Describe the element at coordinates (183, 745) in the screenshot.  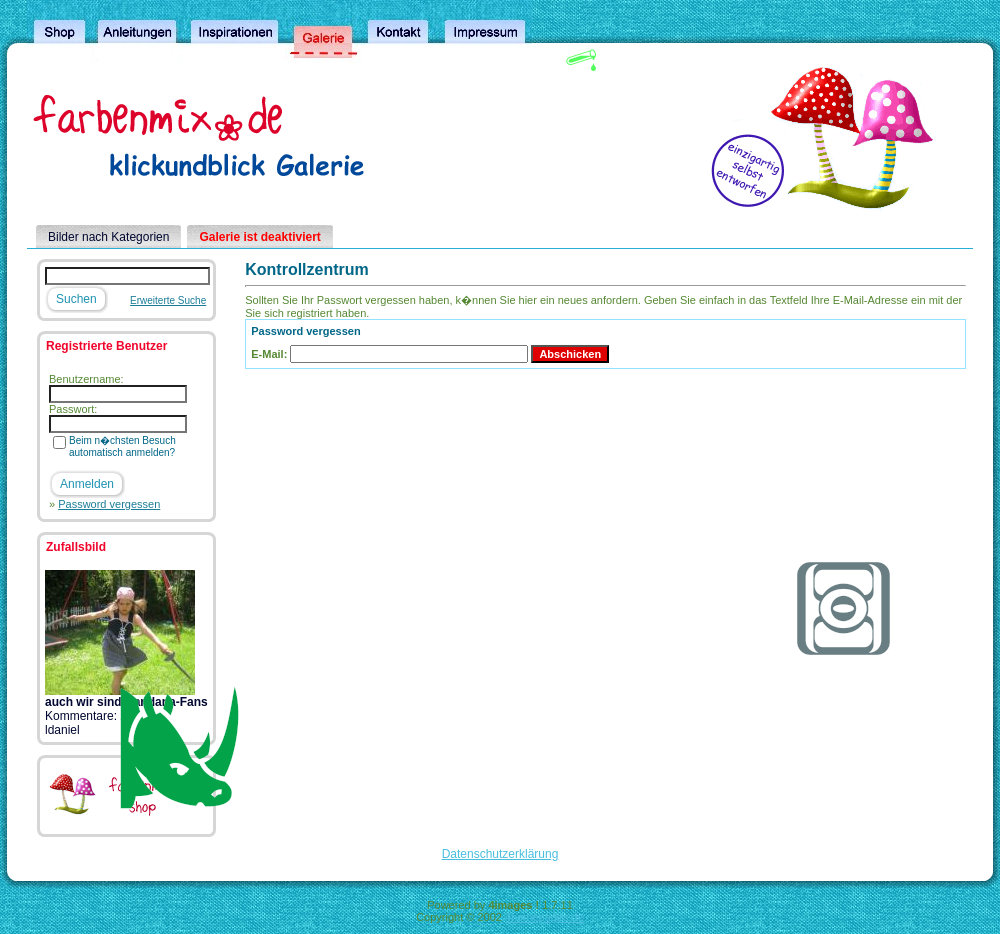
I see `select rhinoceros or rhino character` at that location.